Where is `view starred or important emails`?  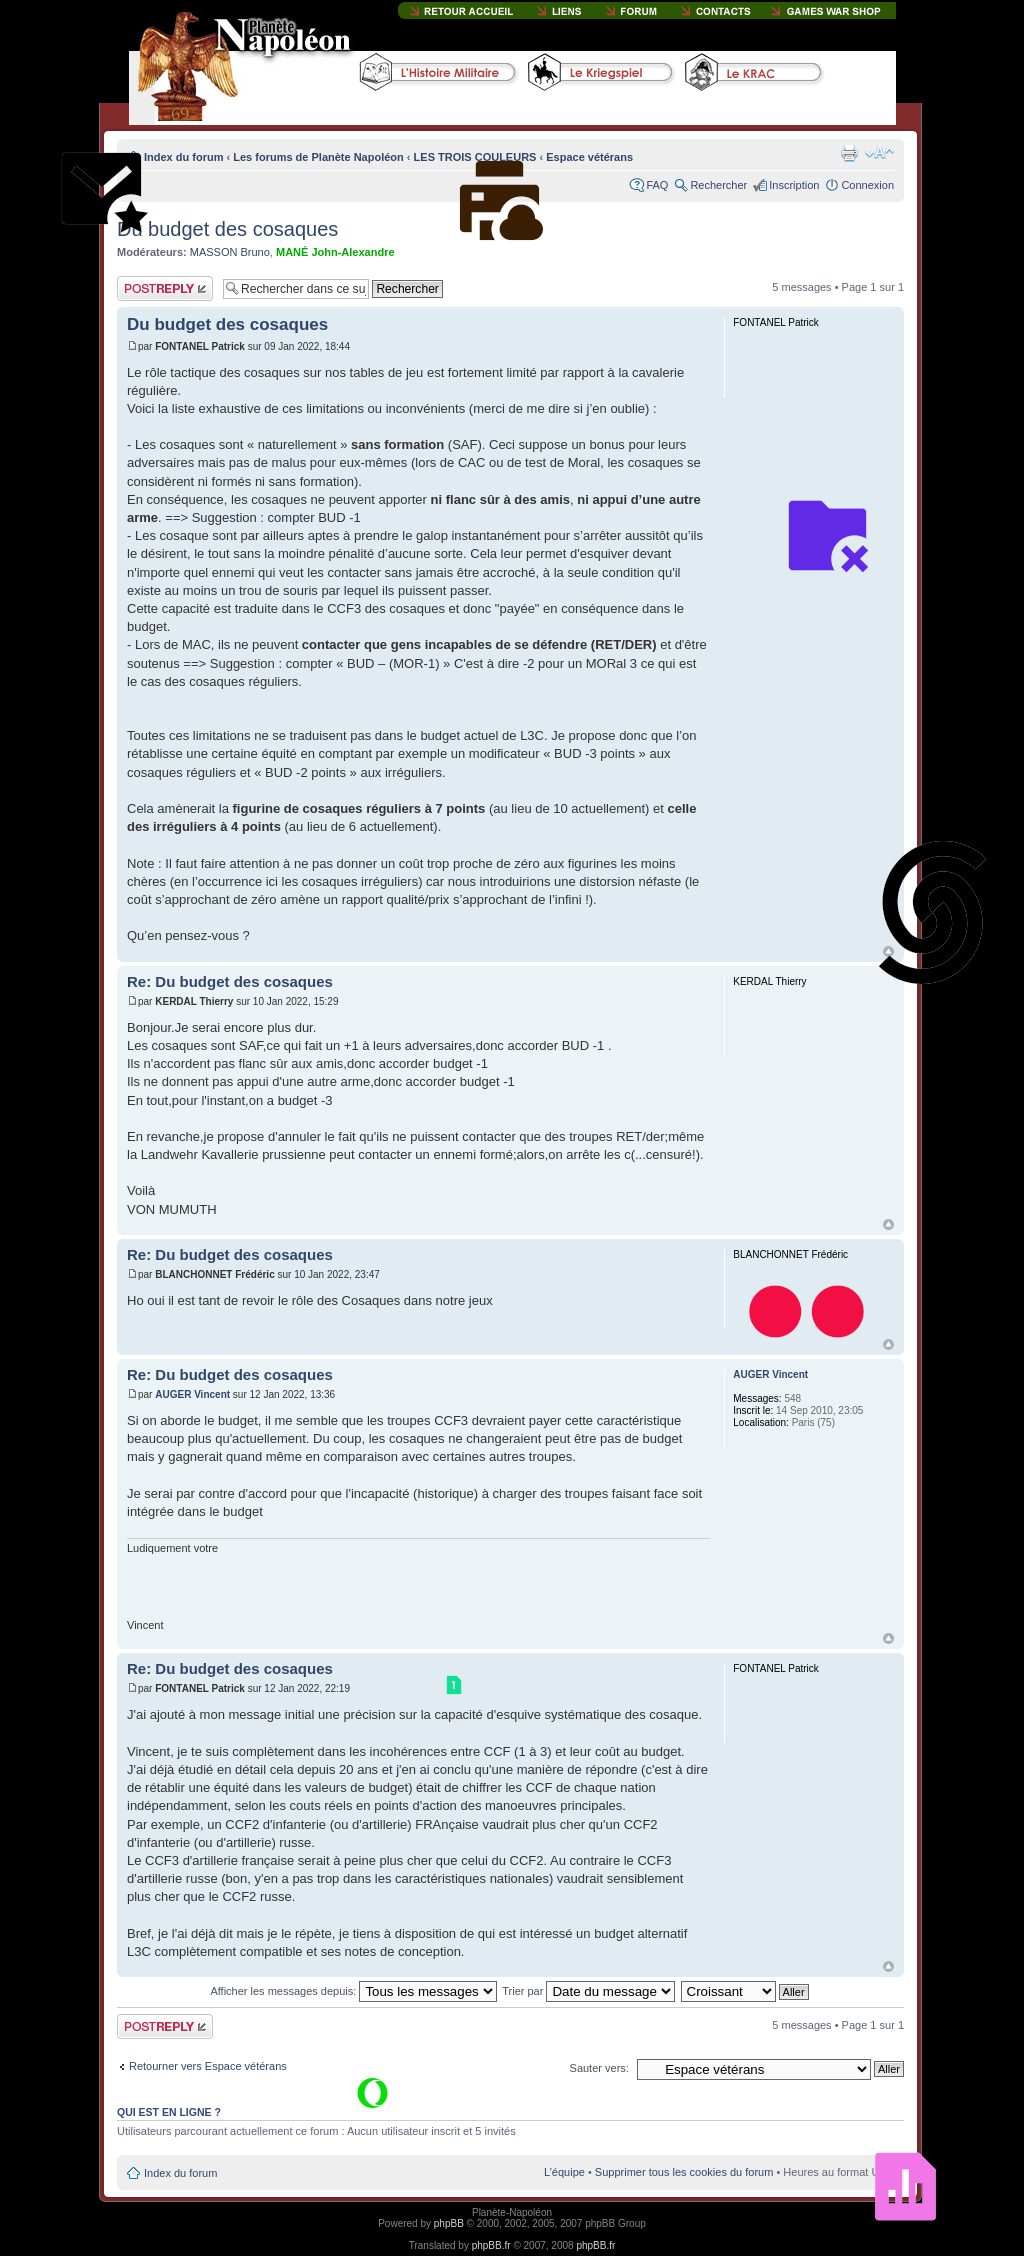 view starred or important emails is located at coordinates (101, 188).